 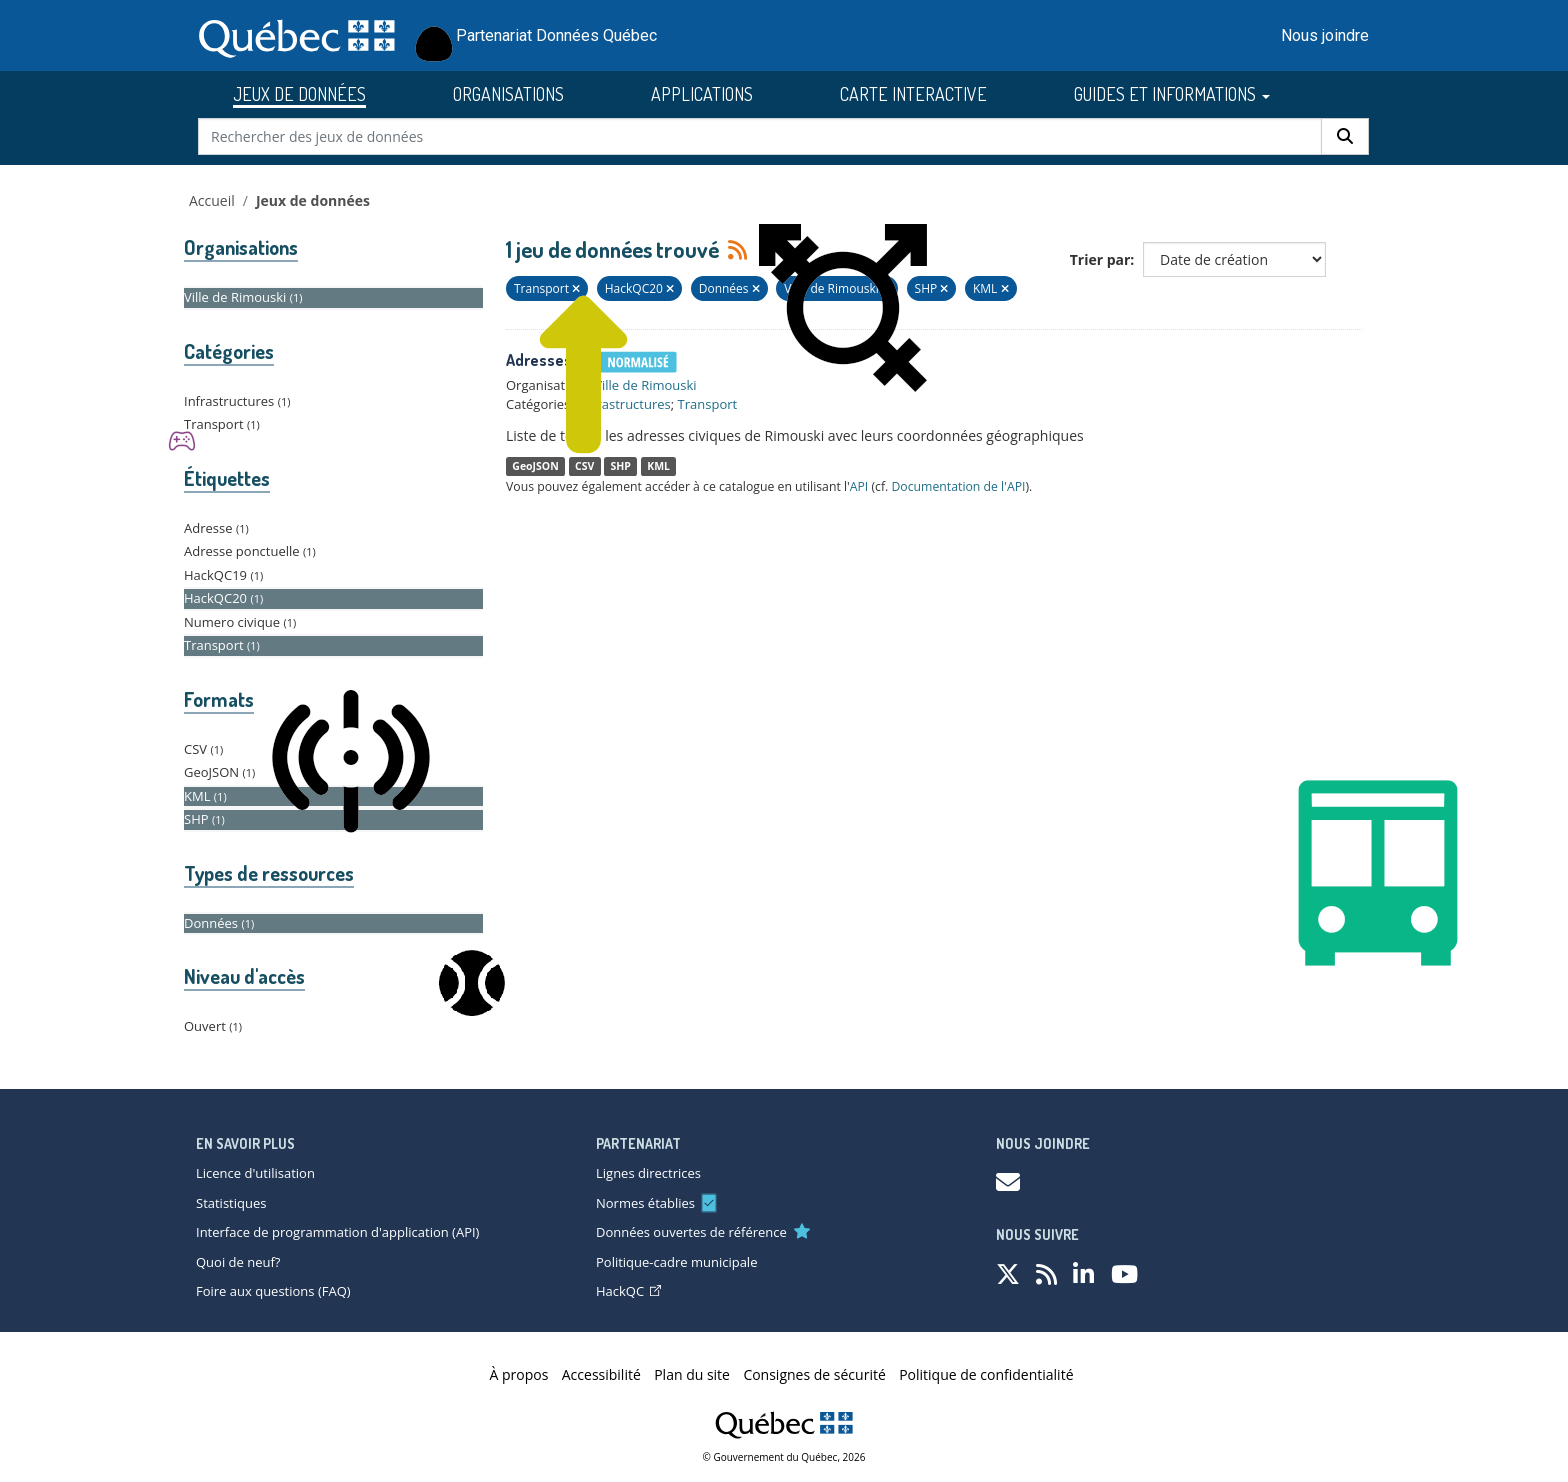 What do you see at coordinates (472, 983) in the screenshot?
I see `access baseball or sports content` at bounding box center [472, 983].